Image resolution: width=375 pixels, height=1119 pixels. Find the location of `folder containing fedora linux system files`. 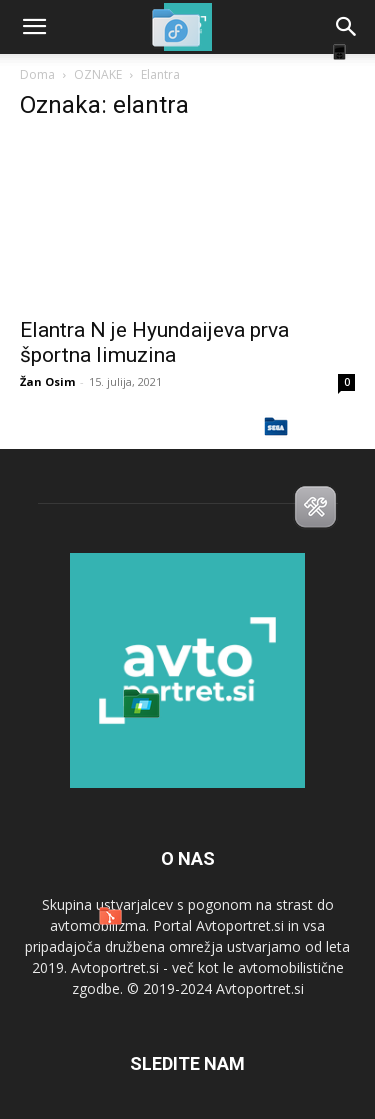

folder containing fedora linux system files is located at coordinates (176, 29).